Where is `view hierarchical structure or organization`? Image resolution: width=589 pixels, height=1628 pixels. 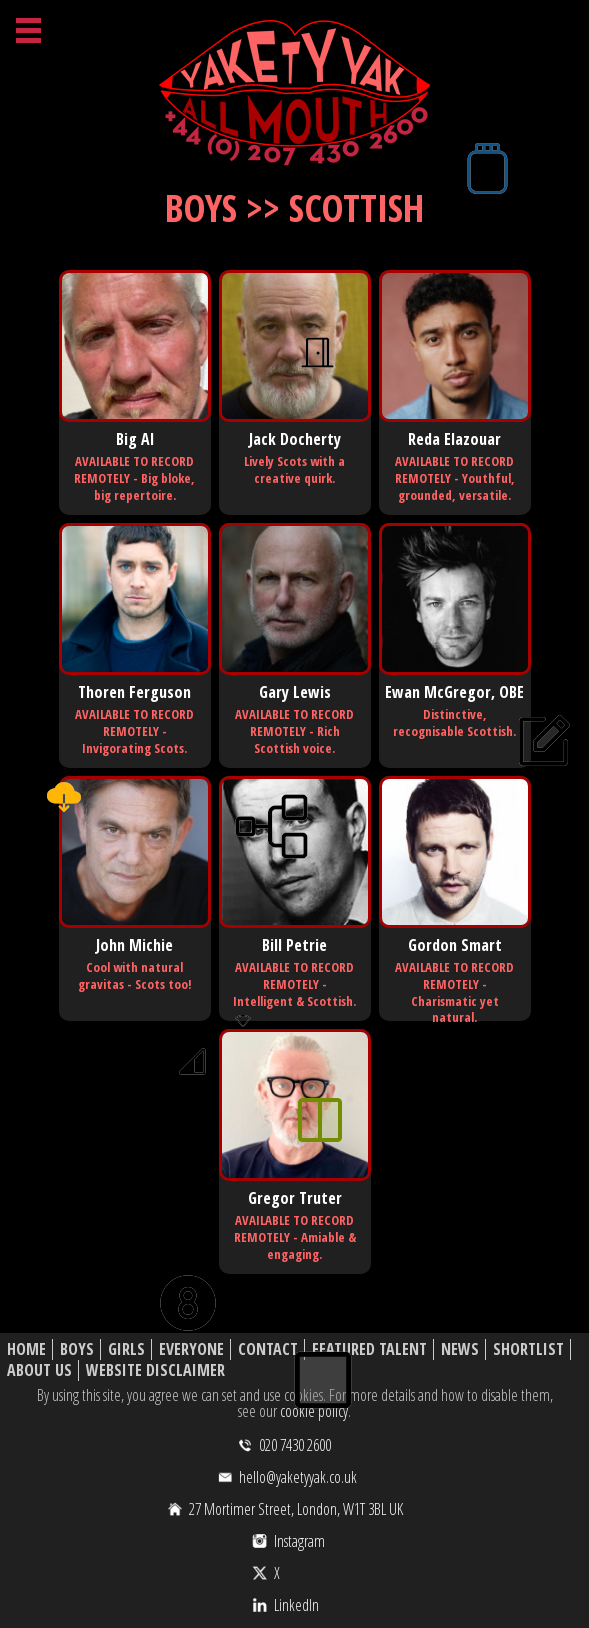 view hierarchical structure or organization is located at coordinates (275, 826).